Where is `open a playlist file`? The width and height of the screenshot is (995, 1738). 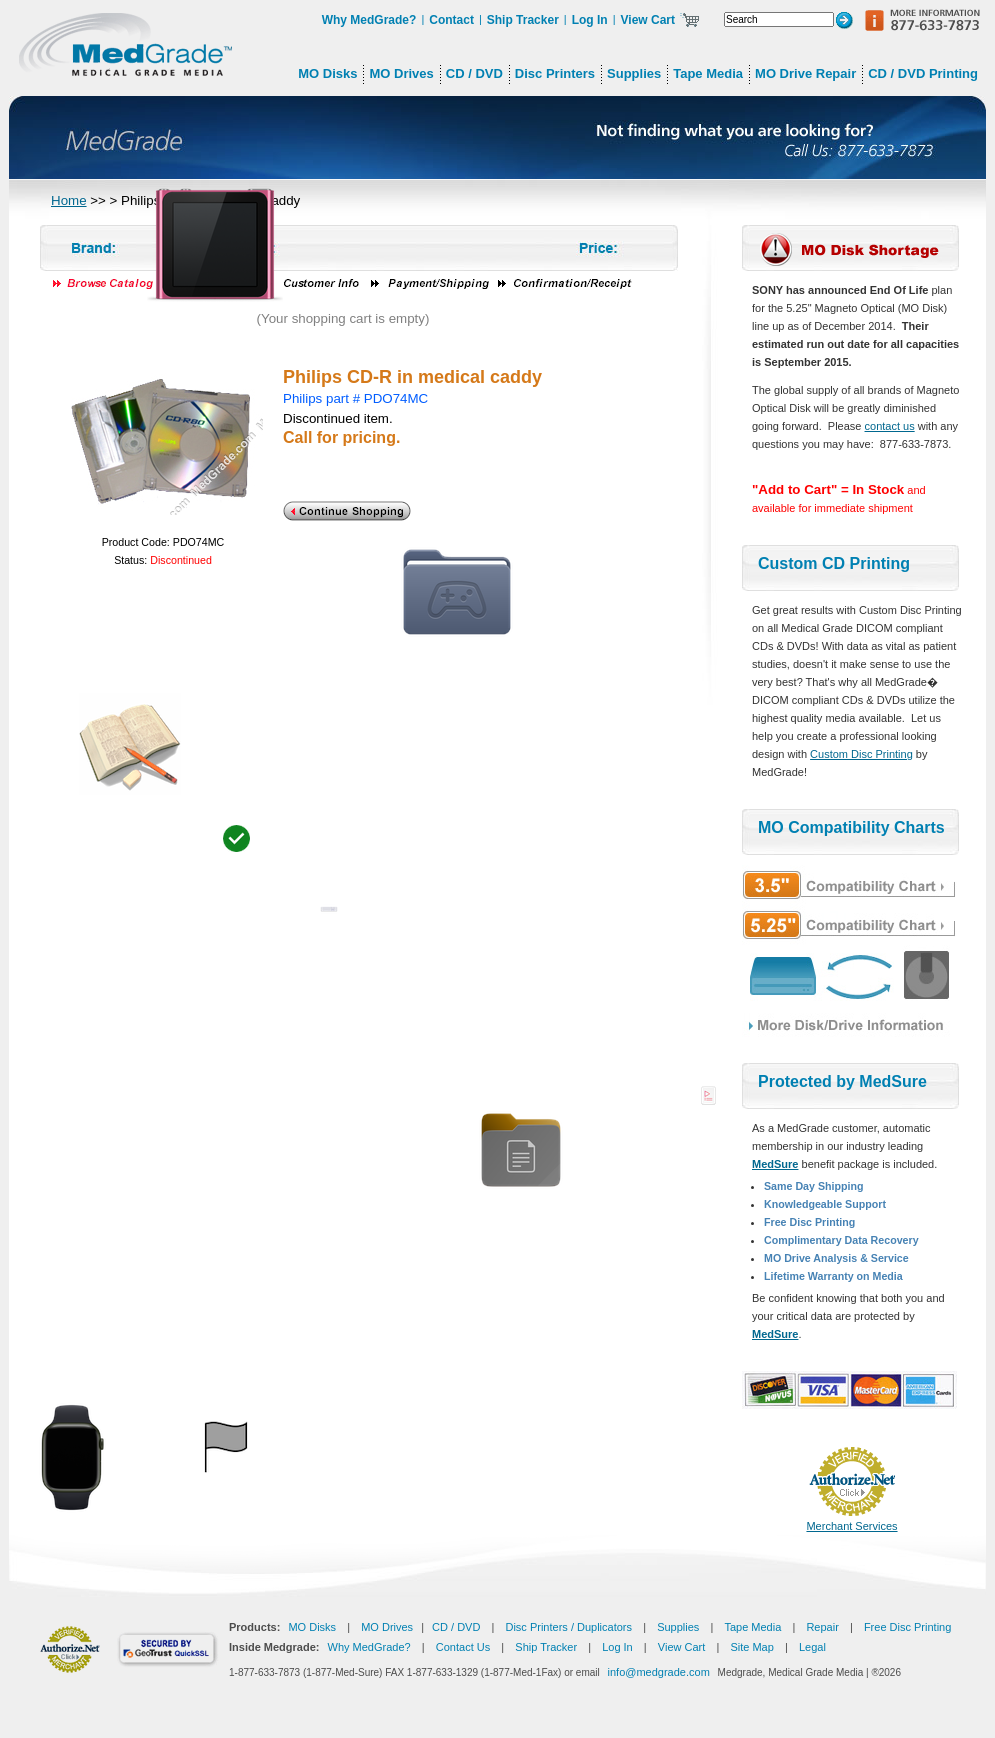 open a playlist file is located at coordinates (708, 1095).